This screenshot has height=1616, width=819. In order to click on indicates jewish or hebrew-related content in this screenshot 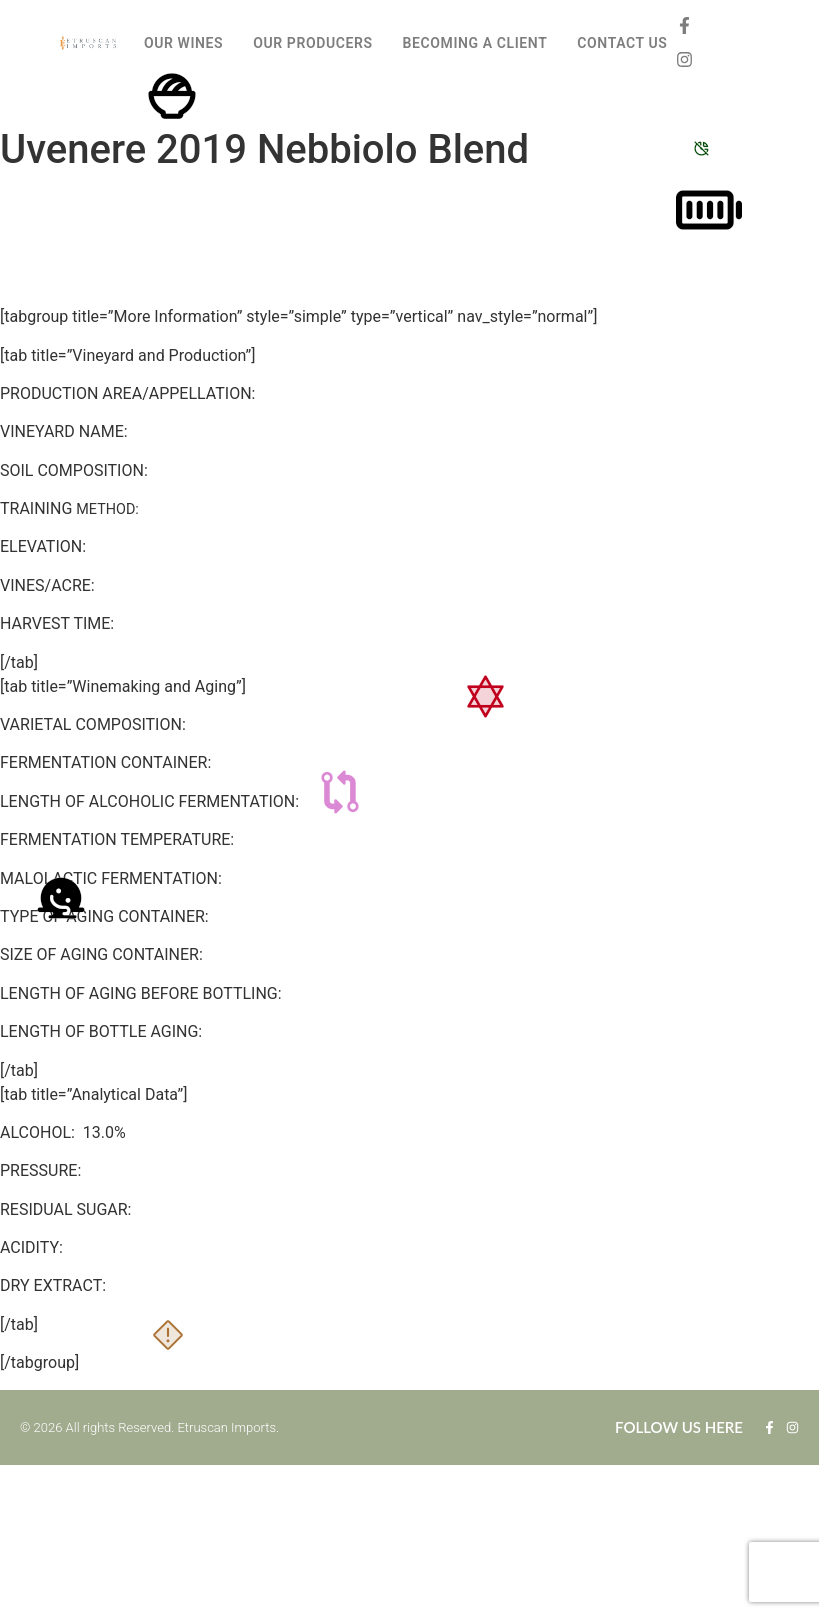, I will do `click(485, 696)`.